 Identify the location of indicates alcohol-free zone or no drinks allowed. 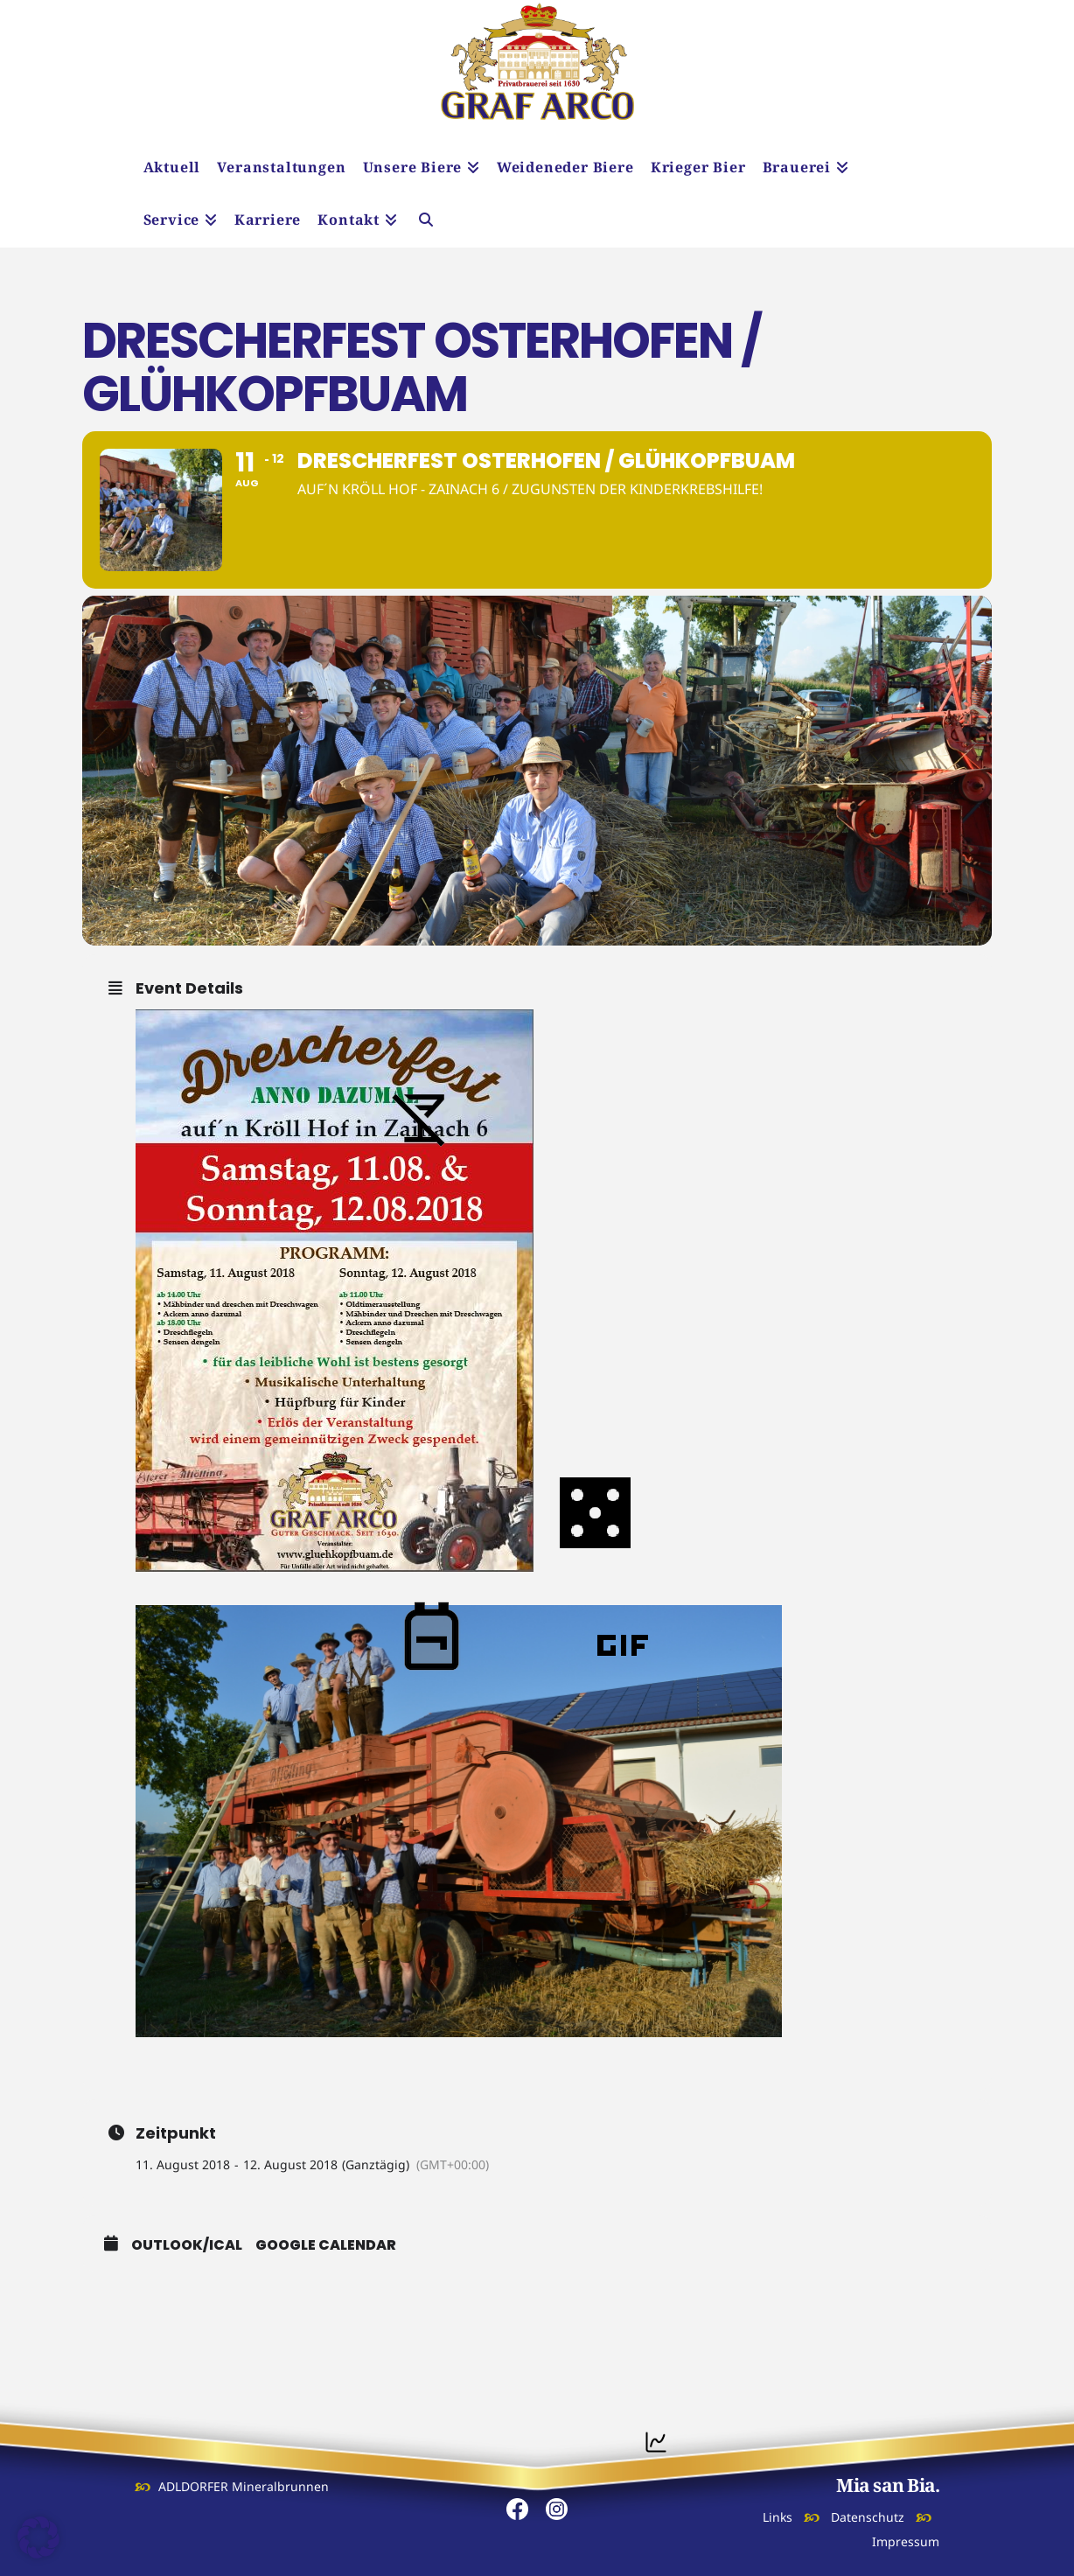
(420, 1118).